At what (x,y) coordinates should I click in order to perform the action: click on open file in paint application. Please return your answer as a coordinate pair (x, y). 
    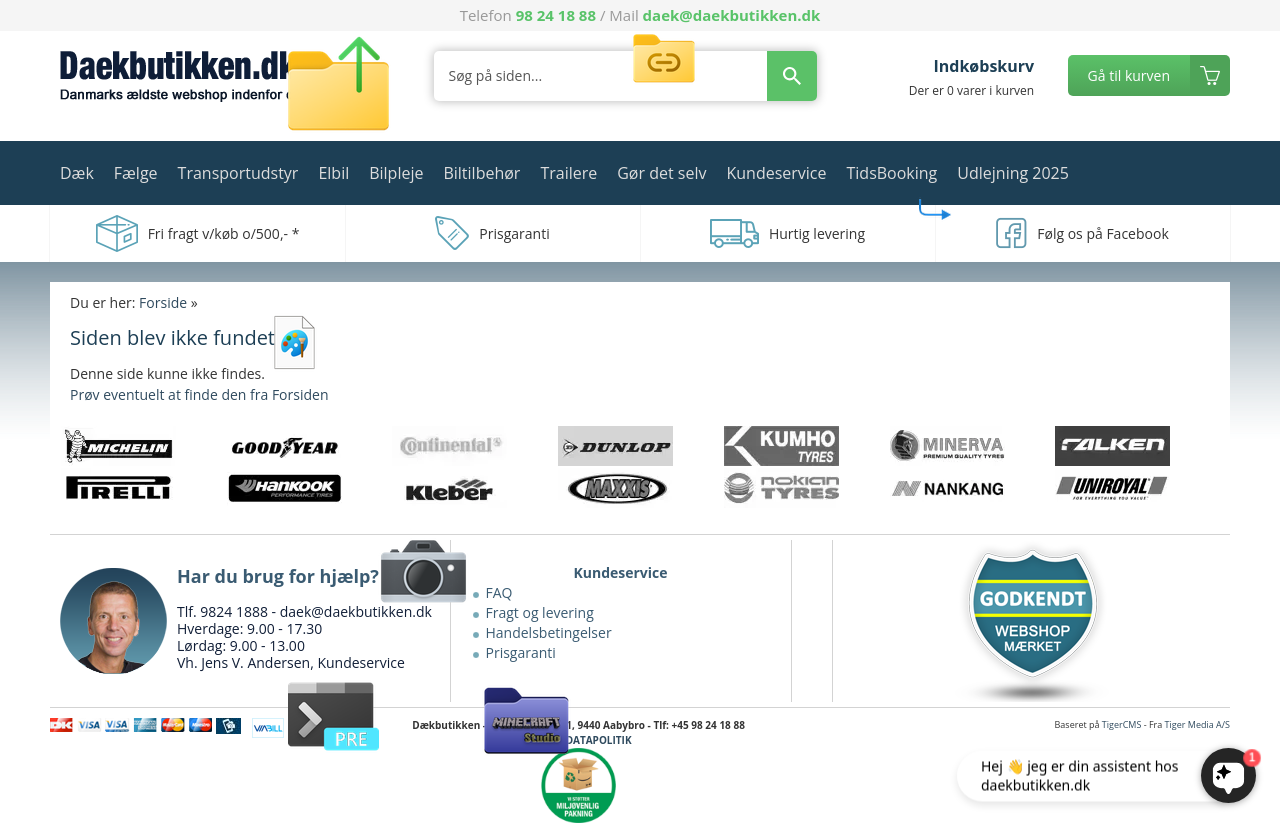
    Looking at the image, I should click on (294, 342).